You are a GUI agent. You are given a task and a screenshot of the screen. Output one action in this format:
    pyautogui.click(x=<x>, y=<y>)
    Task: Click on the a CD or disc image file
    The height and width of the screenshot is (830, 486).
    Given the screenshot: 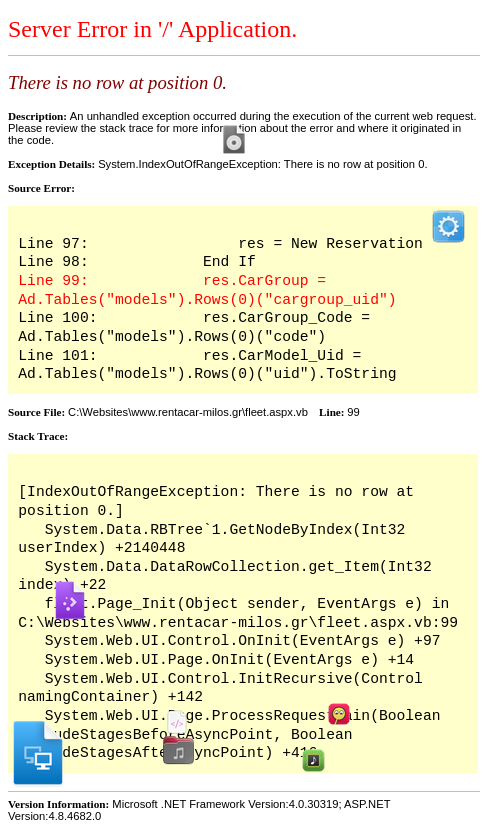 What is the action you would take?
    pyautogui.click(x=234, y=140)
    